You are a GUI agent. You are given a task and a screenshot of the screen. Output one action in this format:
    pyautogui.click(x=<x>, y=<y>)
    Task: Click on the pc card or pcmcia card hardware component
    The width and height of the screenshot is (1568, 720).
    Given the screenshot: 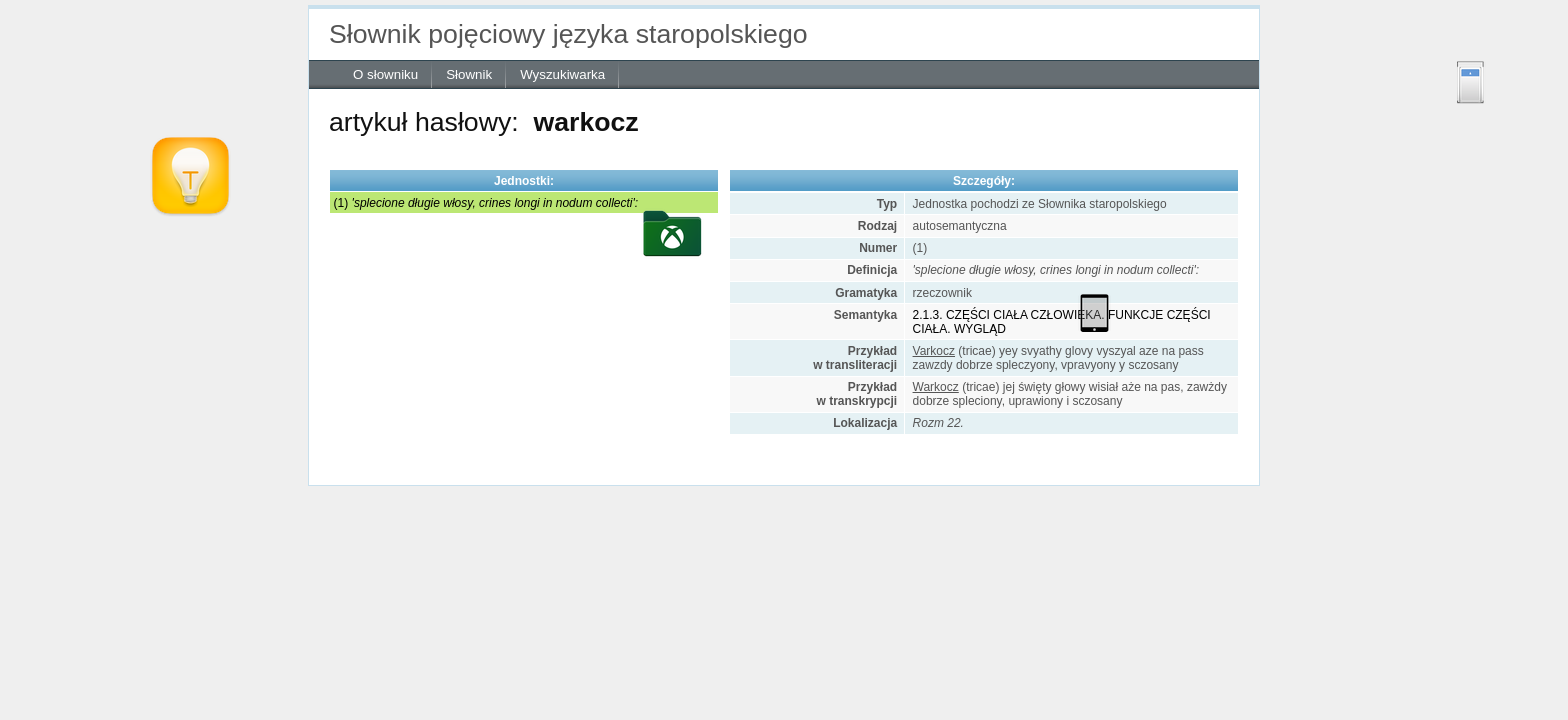 What is the action you would take?
    pyautogui.click(x=1470, y=82)
    